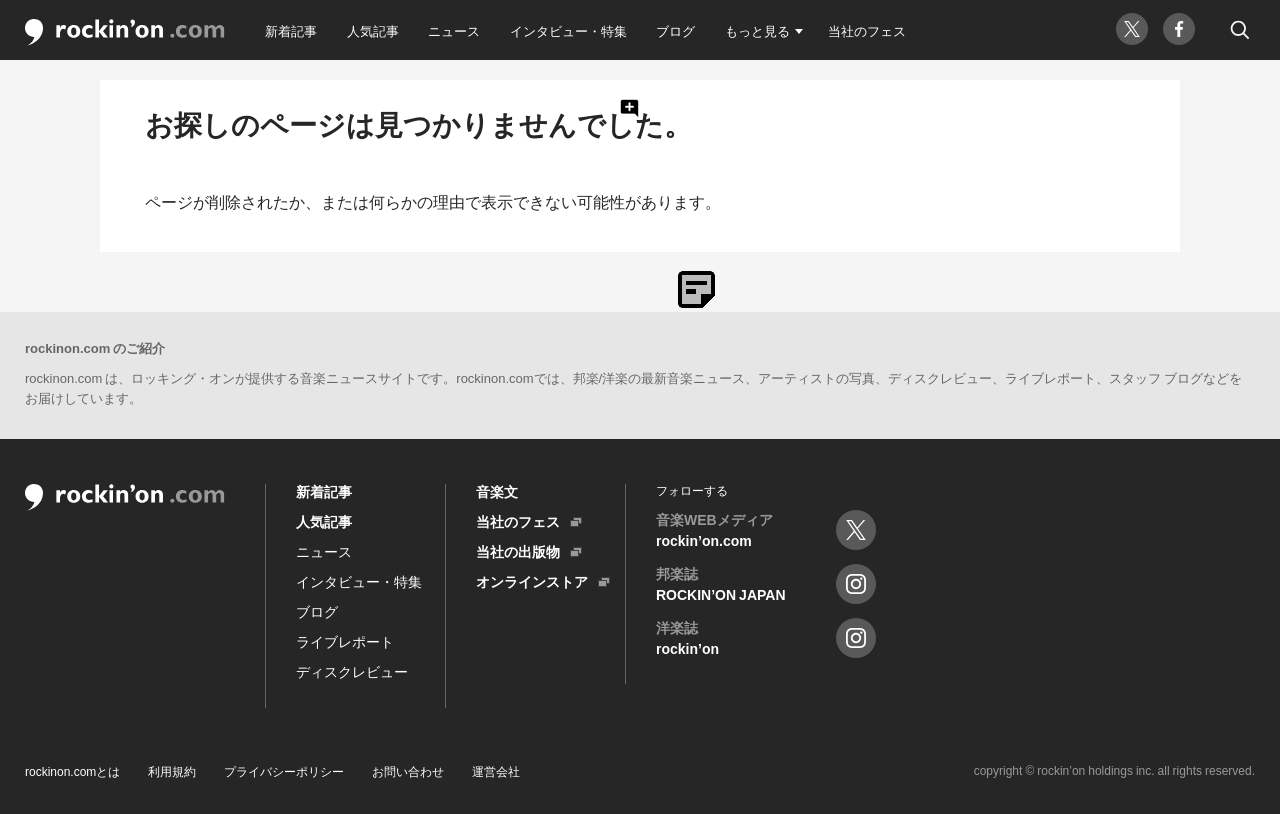 The width and height of the screenshot is (1280, 814). What do you see at coordinates (696, 289) in the screenshot?
I see `create a new sticky note` at bounding box center [696, 289].